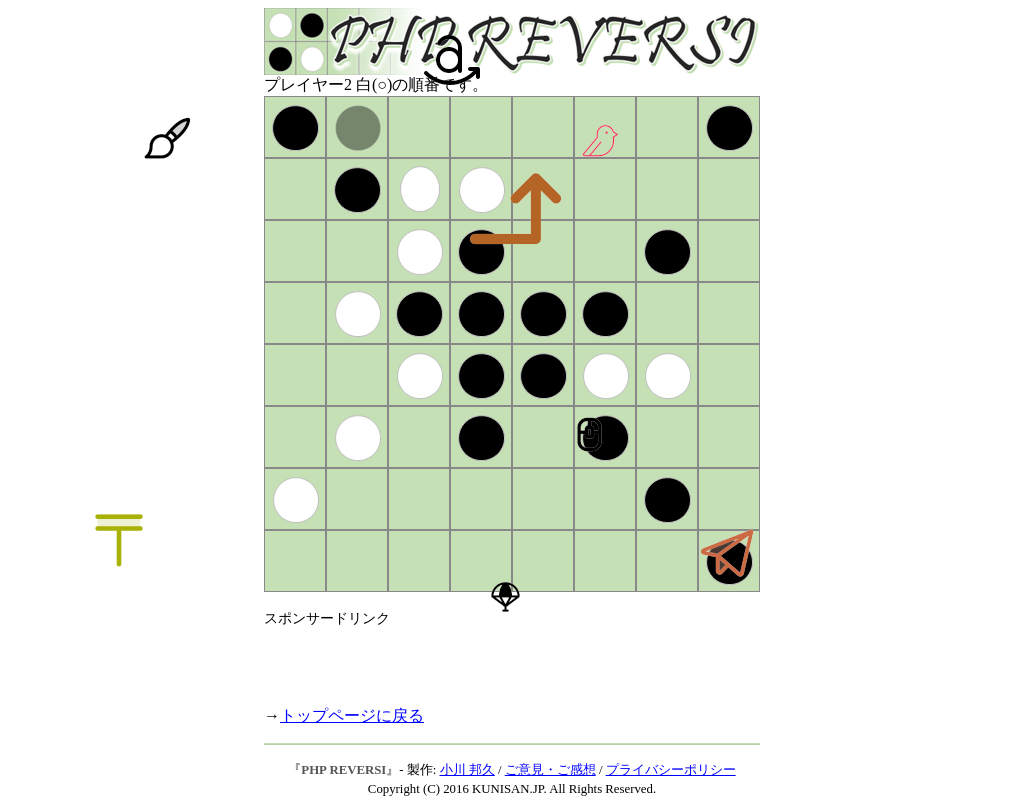  What do you see at coordinates (589, 434) in the screenshot?
I see `middle mouse button click action` at bounding box center [589, 434].